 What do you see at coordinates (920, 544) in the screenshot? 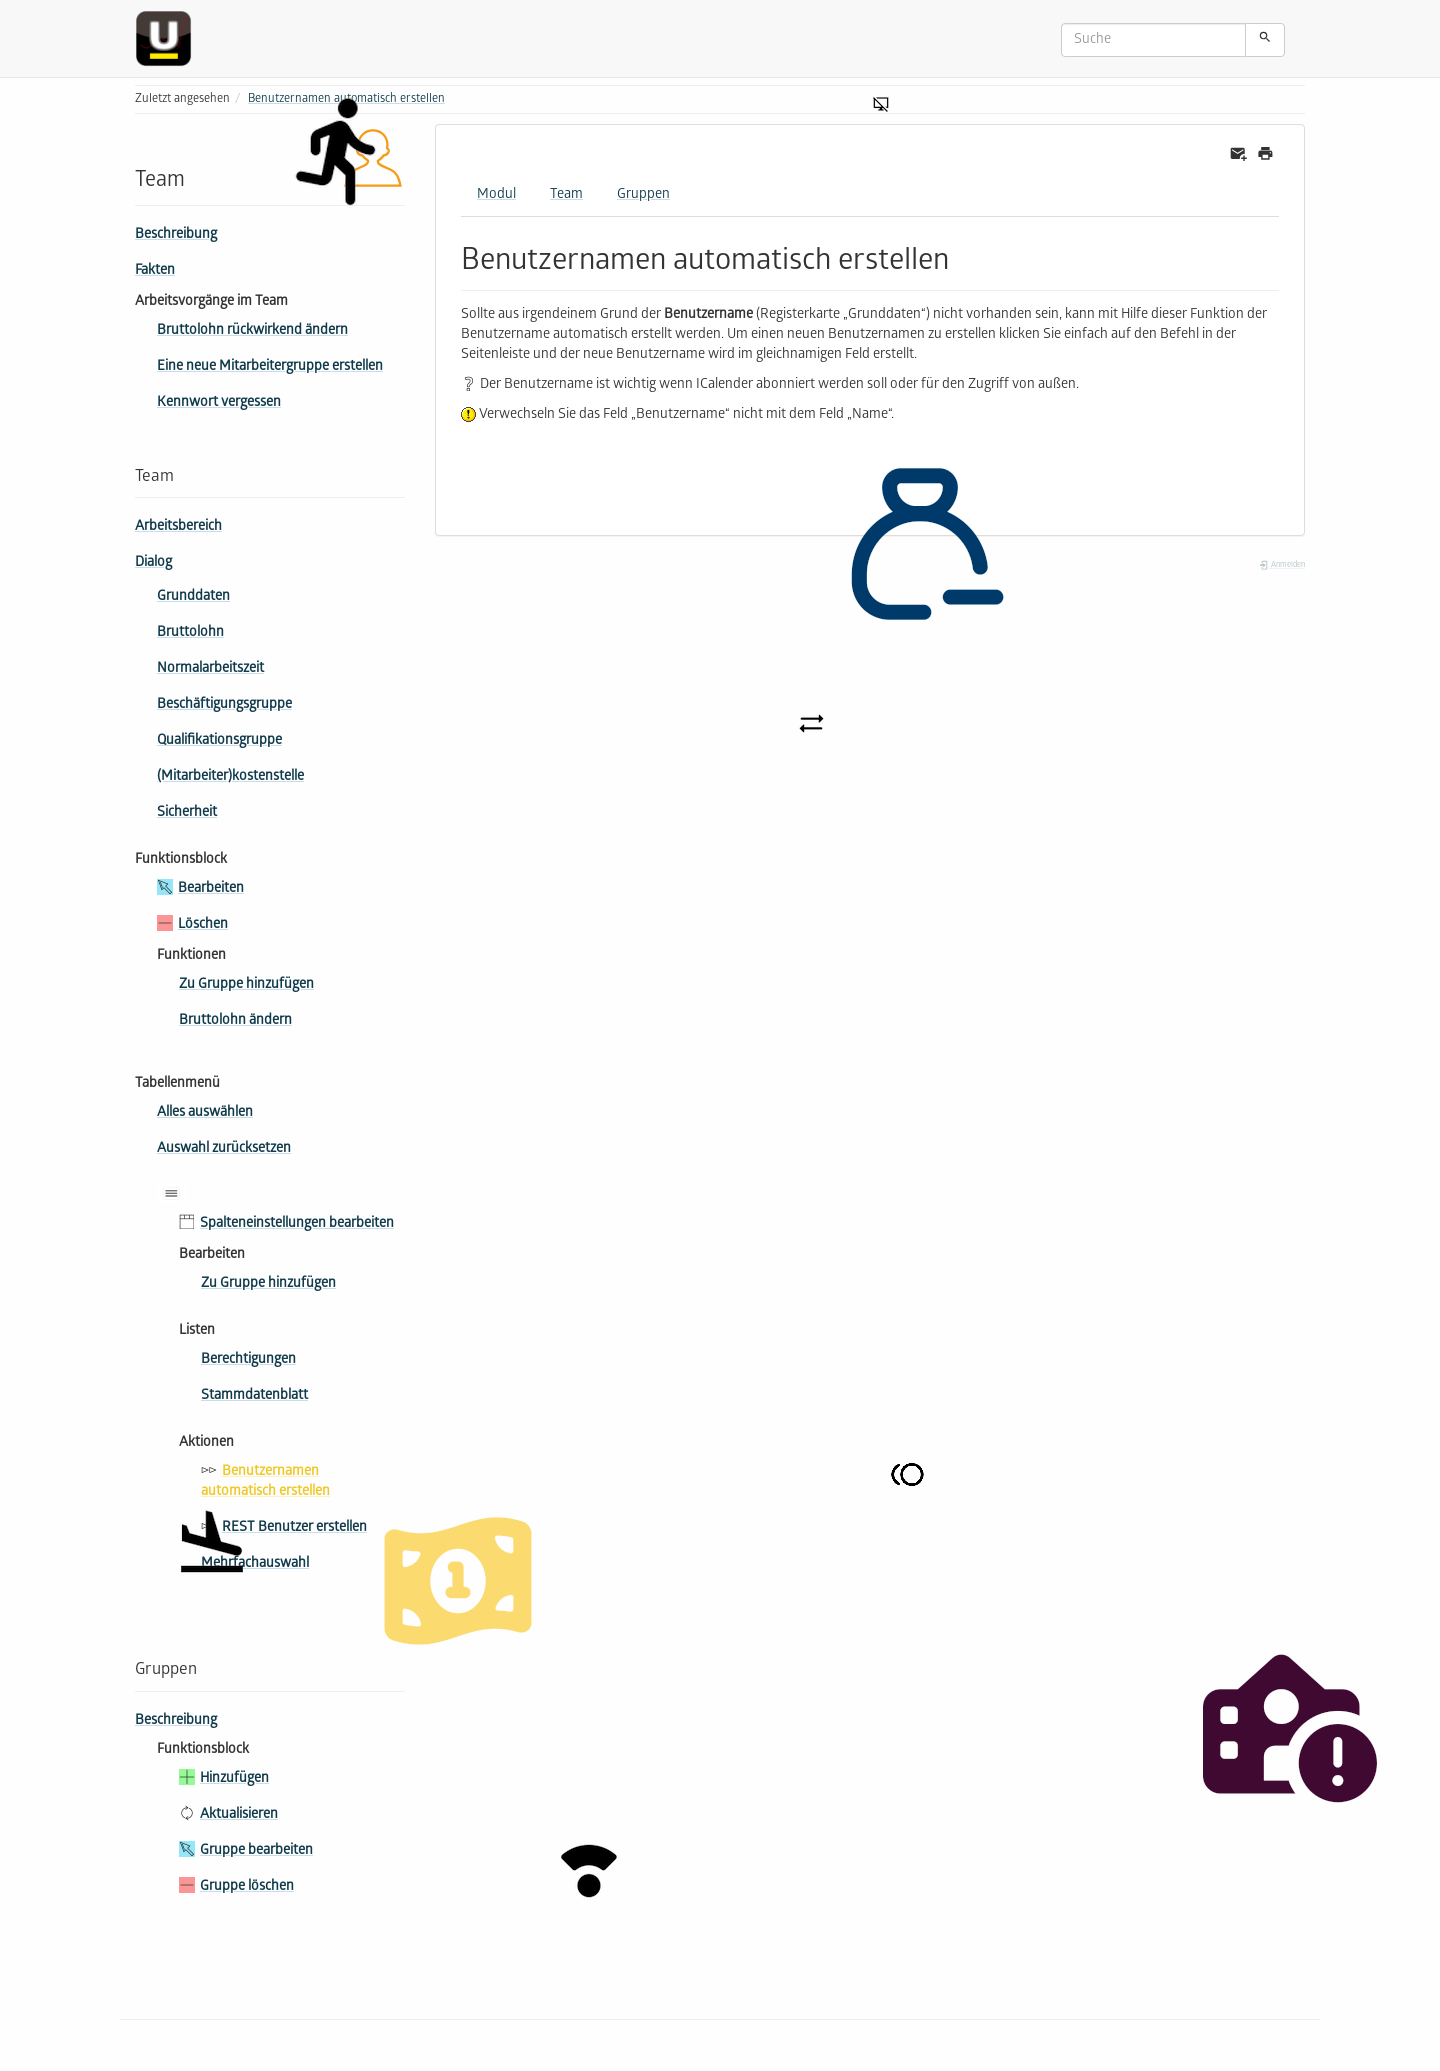
I see `deduct funds or reduce balance` at bounding box center [920, 544].